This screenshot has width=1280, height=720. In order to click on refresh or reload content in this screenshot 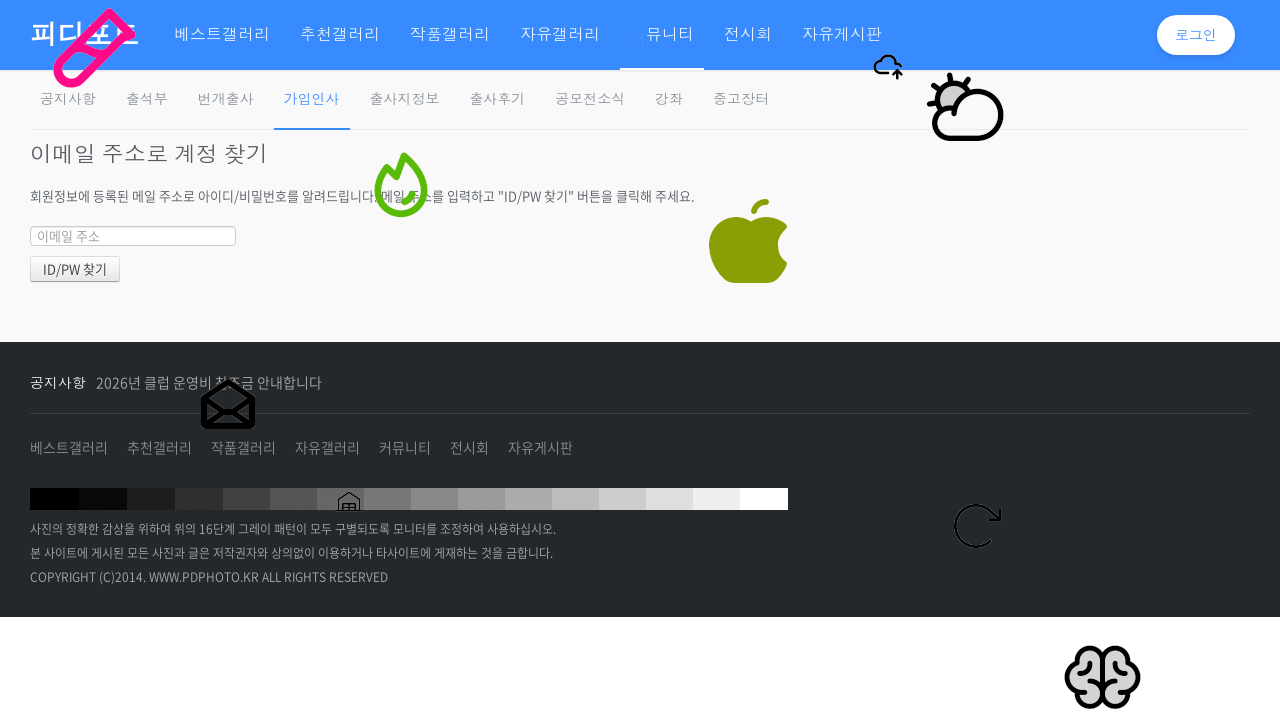, I will do `click(976, 526)`.